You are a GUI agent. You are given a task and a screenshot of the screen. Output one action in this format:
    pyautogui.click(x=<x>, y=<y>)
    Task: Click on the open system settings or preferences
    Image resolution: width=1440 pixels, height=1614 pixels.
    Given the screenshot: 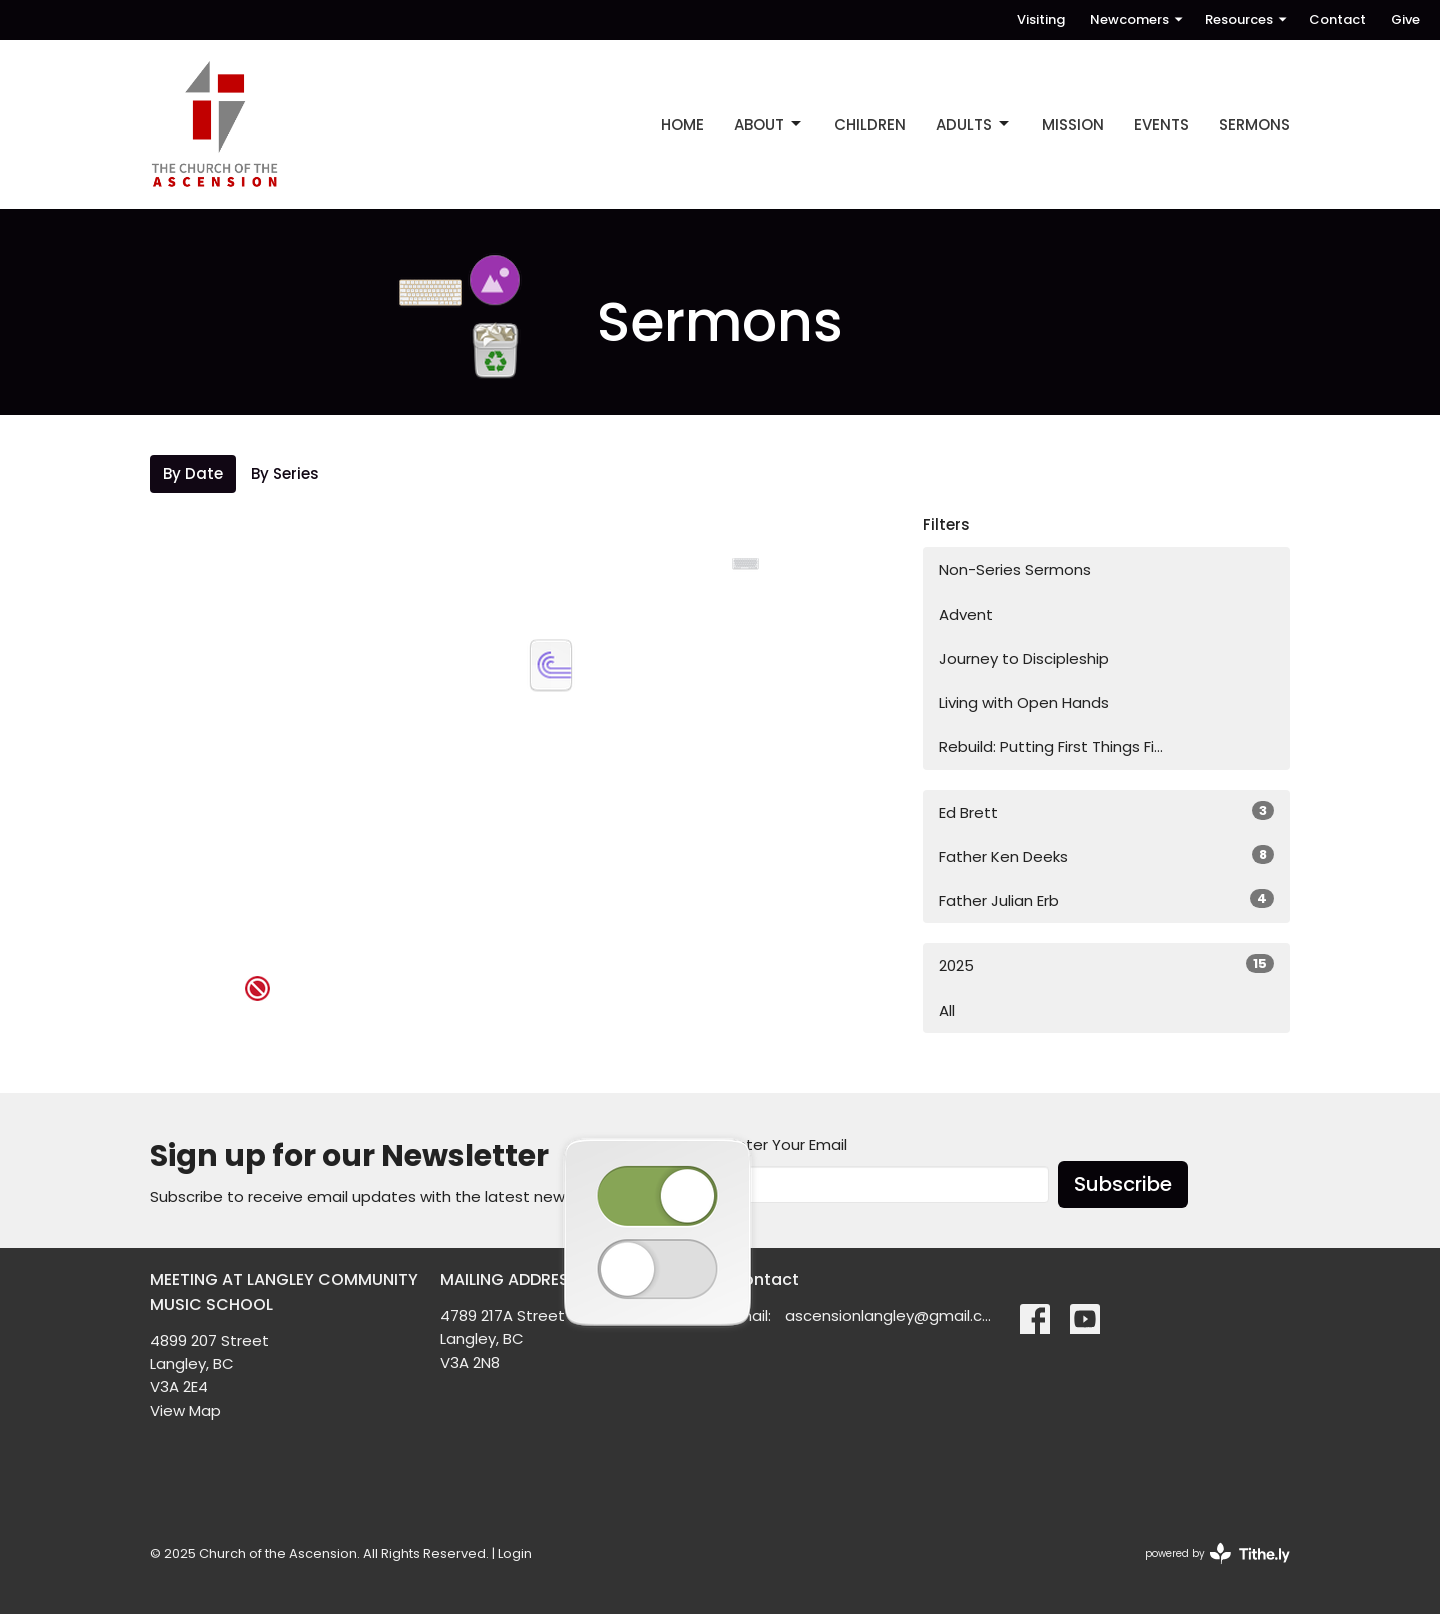 What is the action you would take?
    pyautogui.click(x=657, y=1232)
    